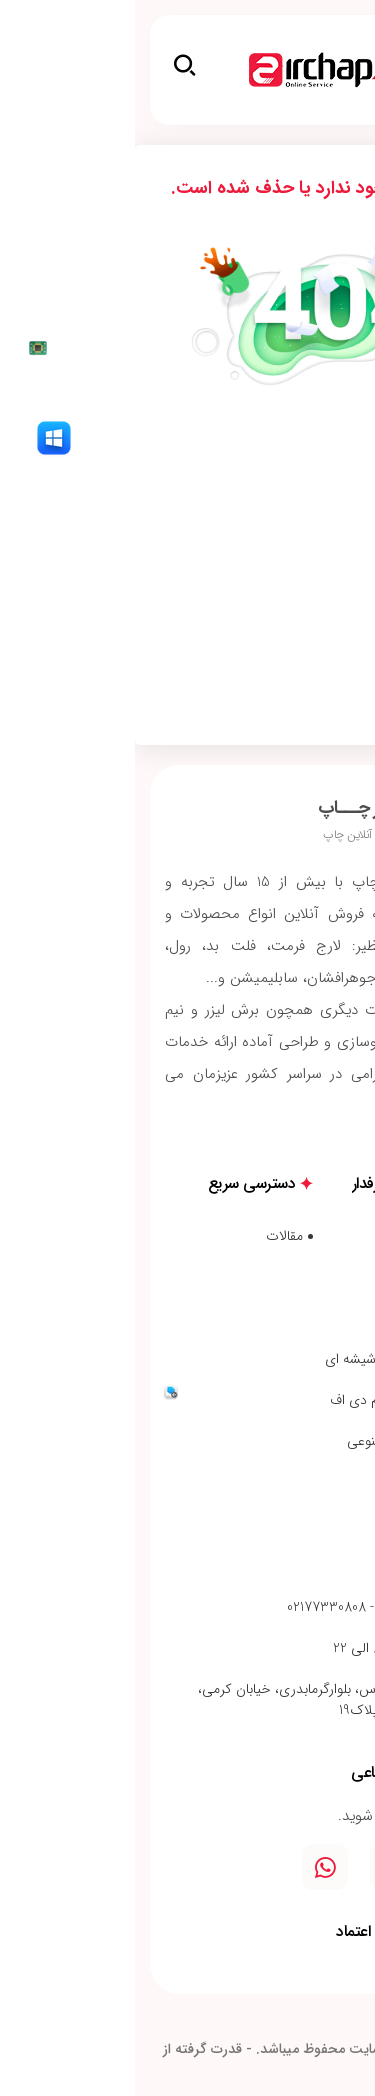 This screenshot has width=375, height=2096. I want to click on import contacts or data into kontact, so click(171, 1392).